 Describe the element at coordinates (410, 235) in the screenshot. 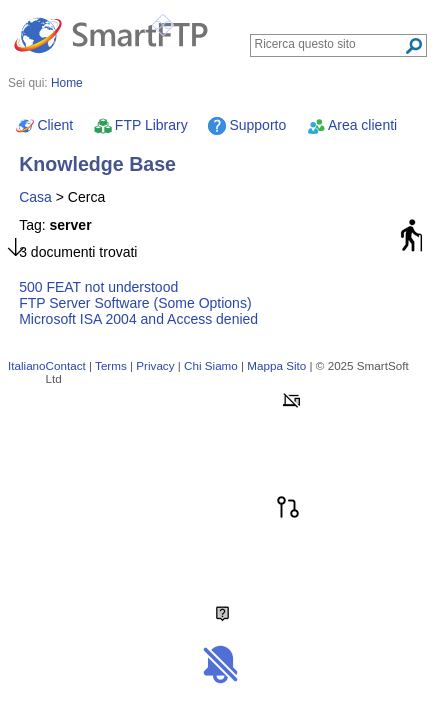

I see `accessibility options for elderly users` at that location.